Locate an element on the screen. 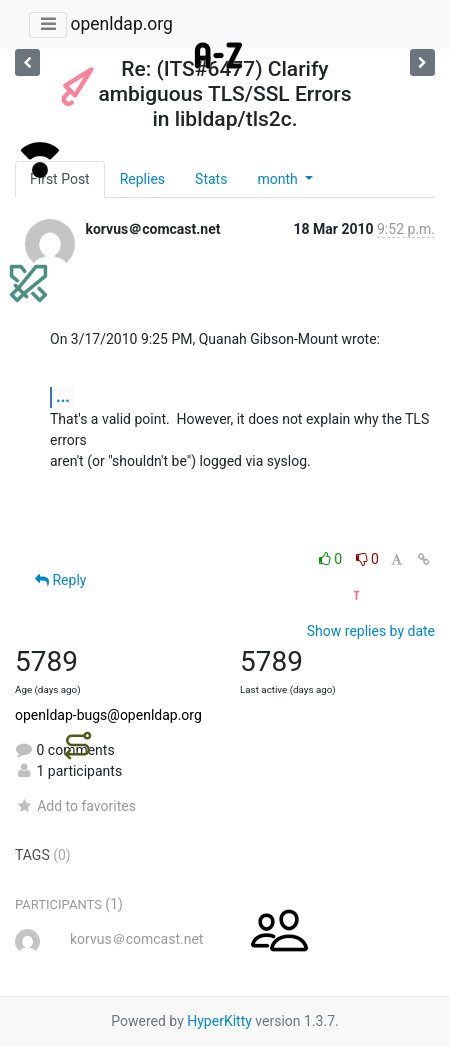  turn left ahead in navigation is located at coordinates (78, 745).